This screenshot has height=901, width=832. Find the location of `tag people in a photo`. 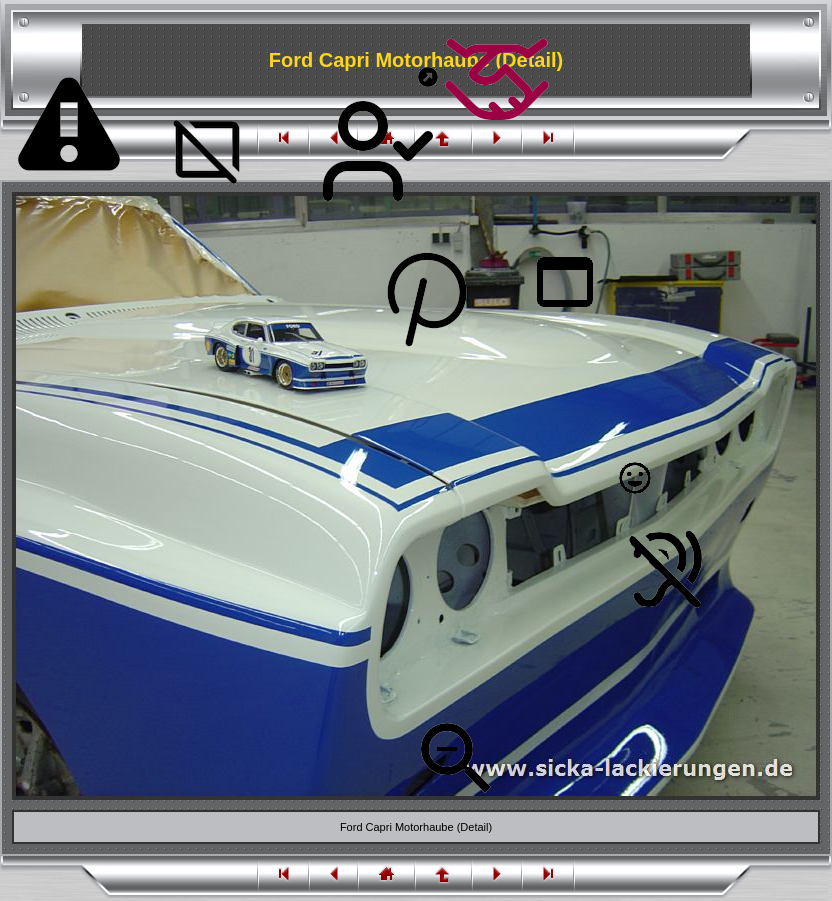

tag people in a photo is located at coordinates (635, 478).